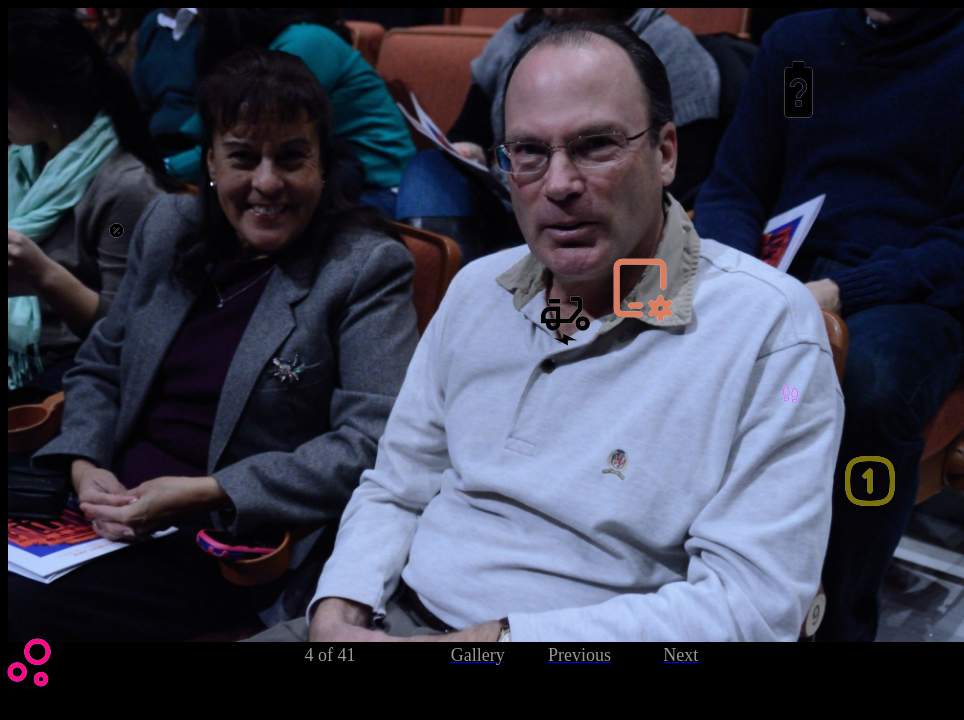 The height and width of the screenshot is (720, 964). I want to click on indicates the first item or step in a sequence, so click(870, 481).